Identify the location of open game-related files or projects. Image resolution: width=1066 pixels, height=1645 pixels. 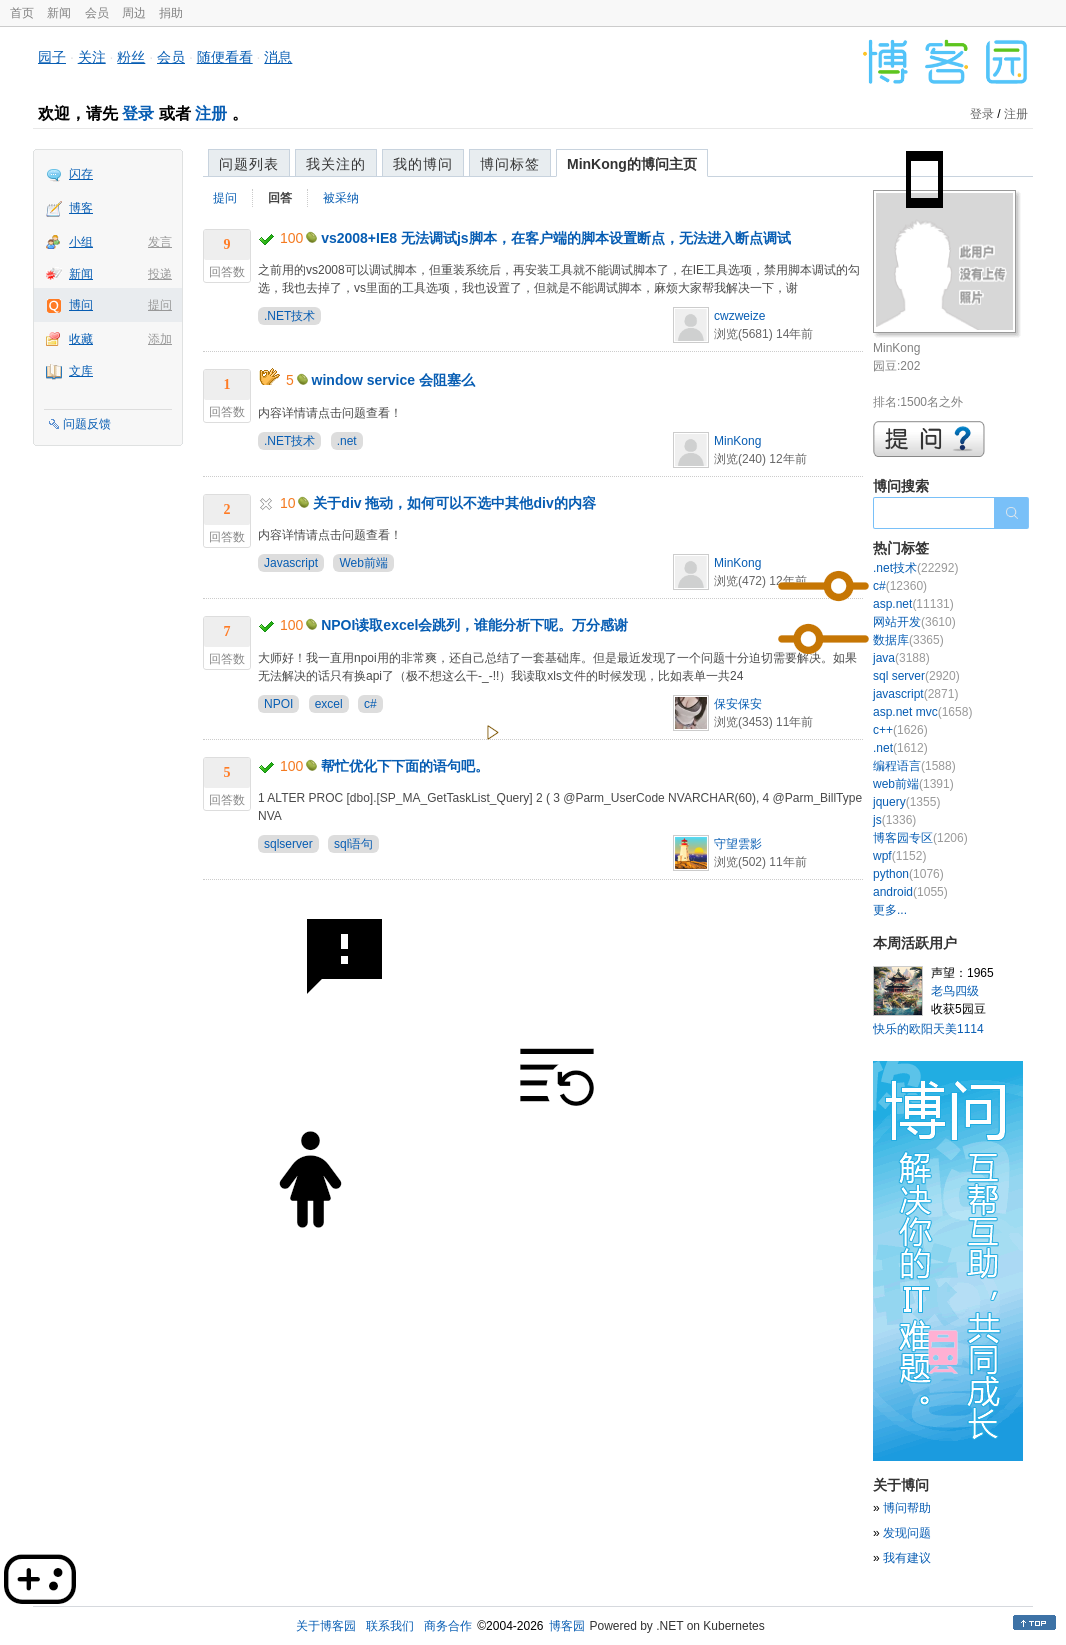
(40, 1577).